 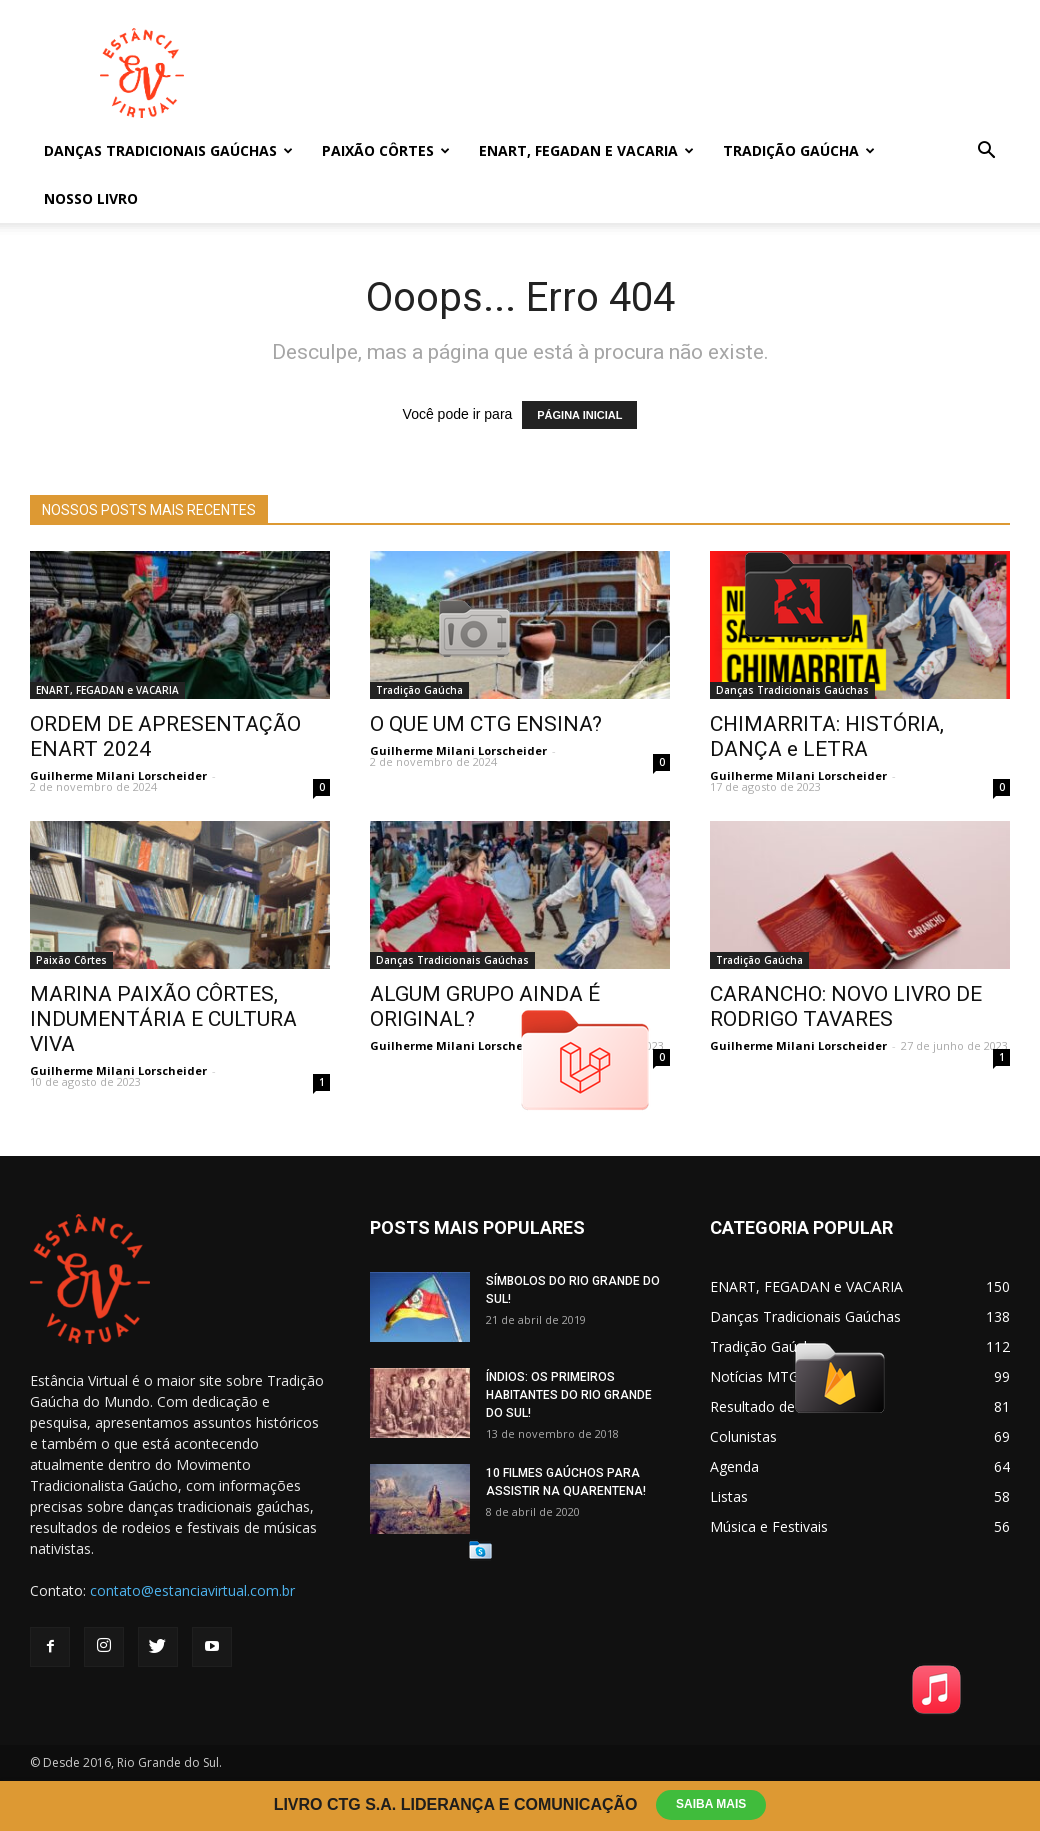 What do you see at coordinates (839, 1380) in the screenshot?
I see `open firebase project folder` at bounding box center [839, 1380].